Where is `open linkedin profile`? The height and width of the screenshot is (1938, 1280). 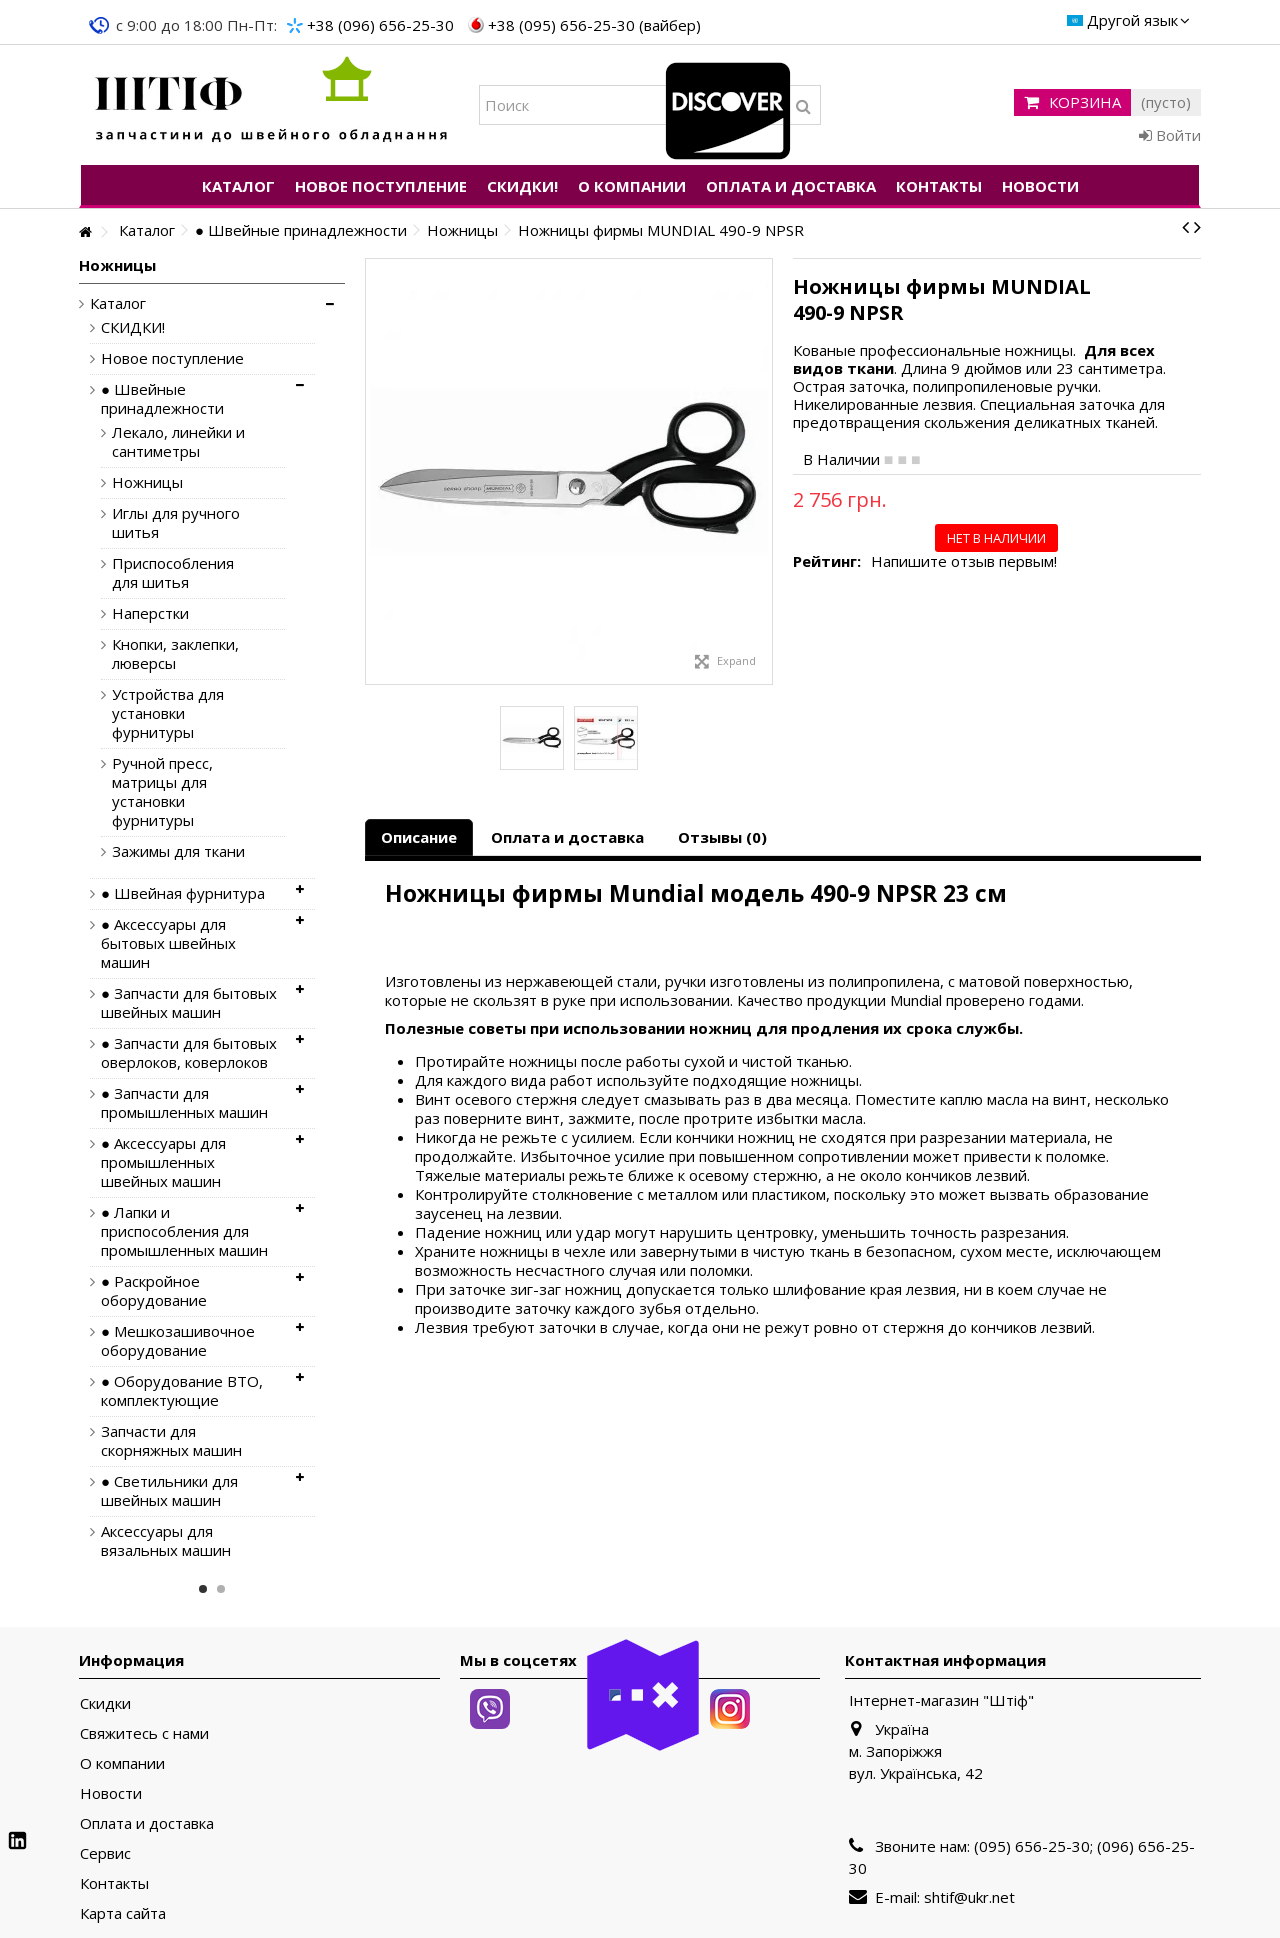
open linkedin profile is located at coordinates (17, 1840).